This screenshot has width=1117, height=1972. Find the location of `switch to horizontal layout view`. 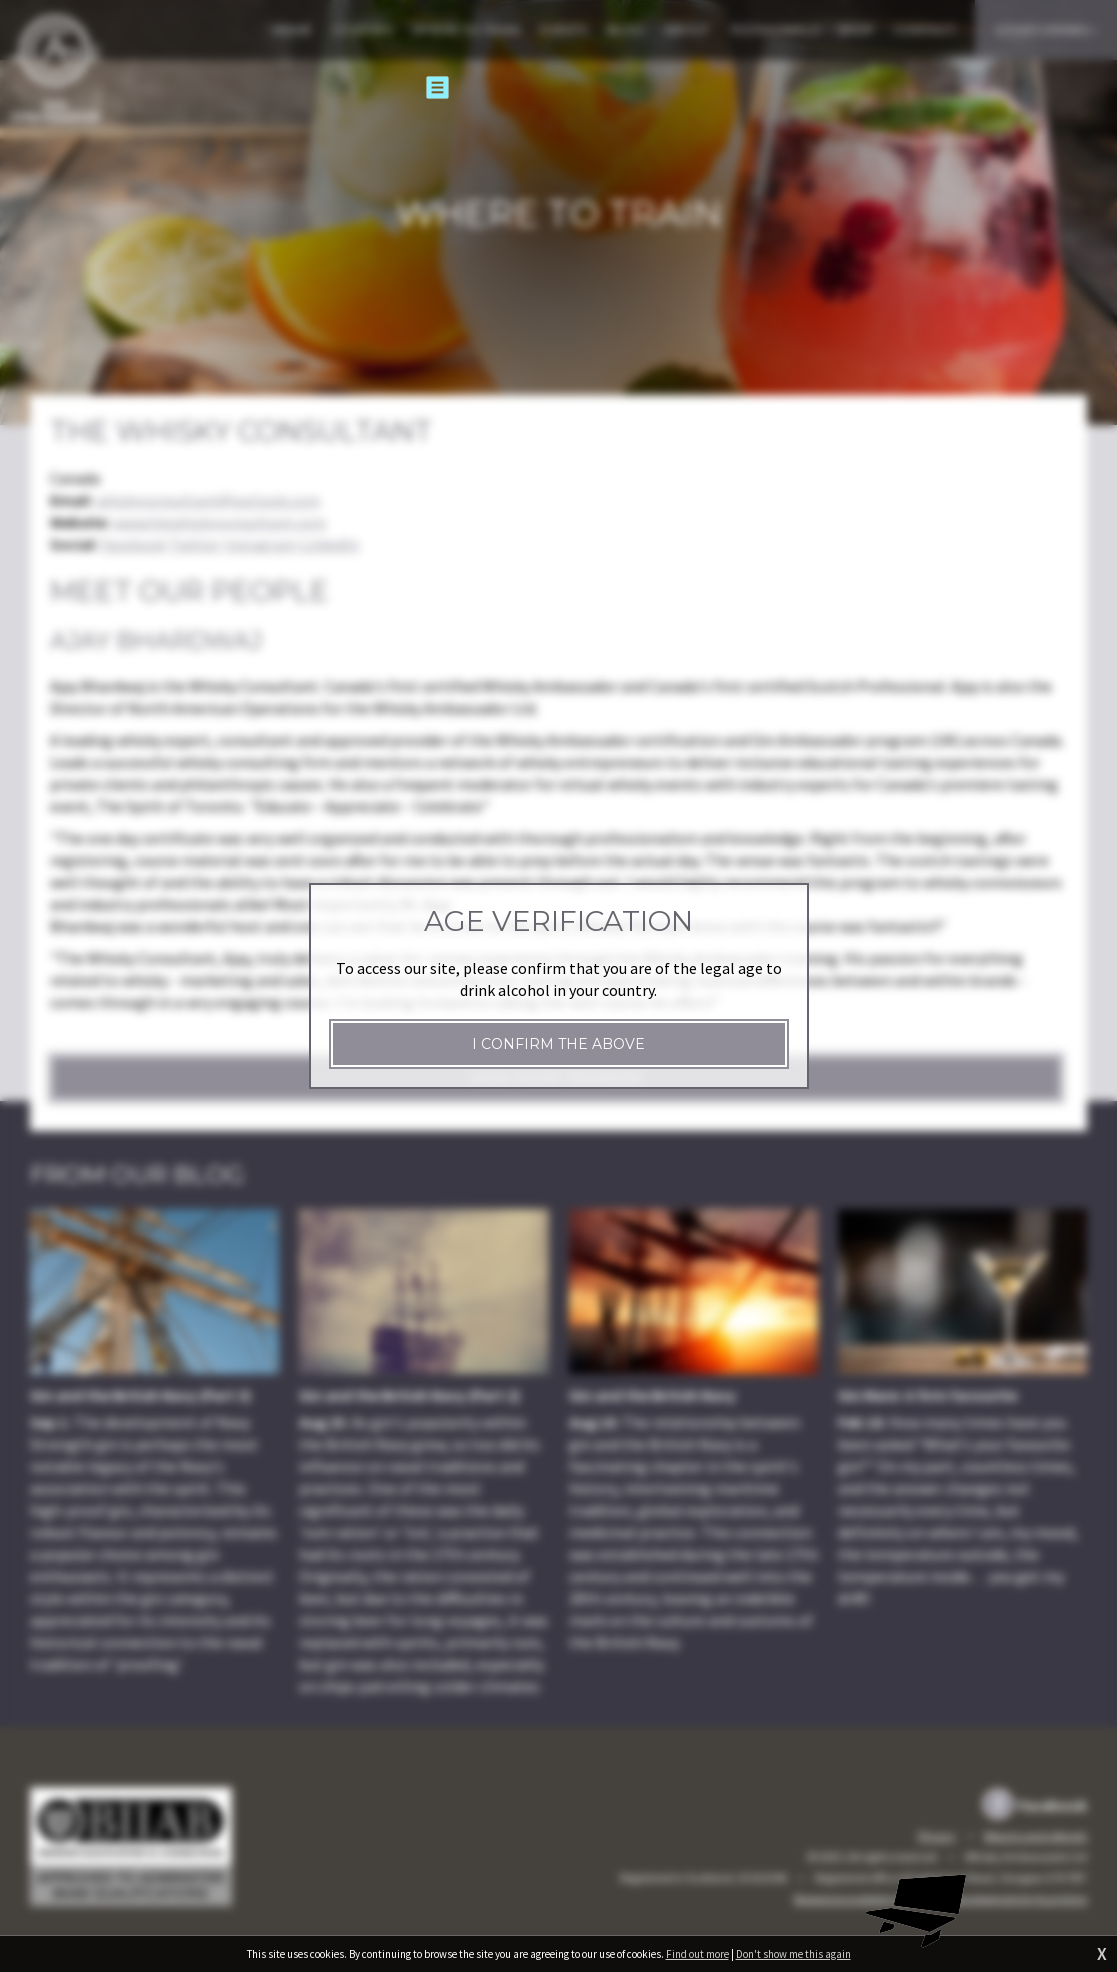

switch to horizontal layout view is located at coordinates (437, 87).